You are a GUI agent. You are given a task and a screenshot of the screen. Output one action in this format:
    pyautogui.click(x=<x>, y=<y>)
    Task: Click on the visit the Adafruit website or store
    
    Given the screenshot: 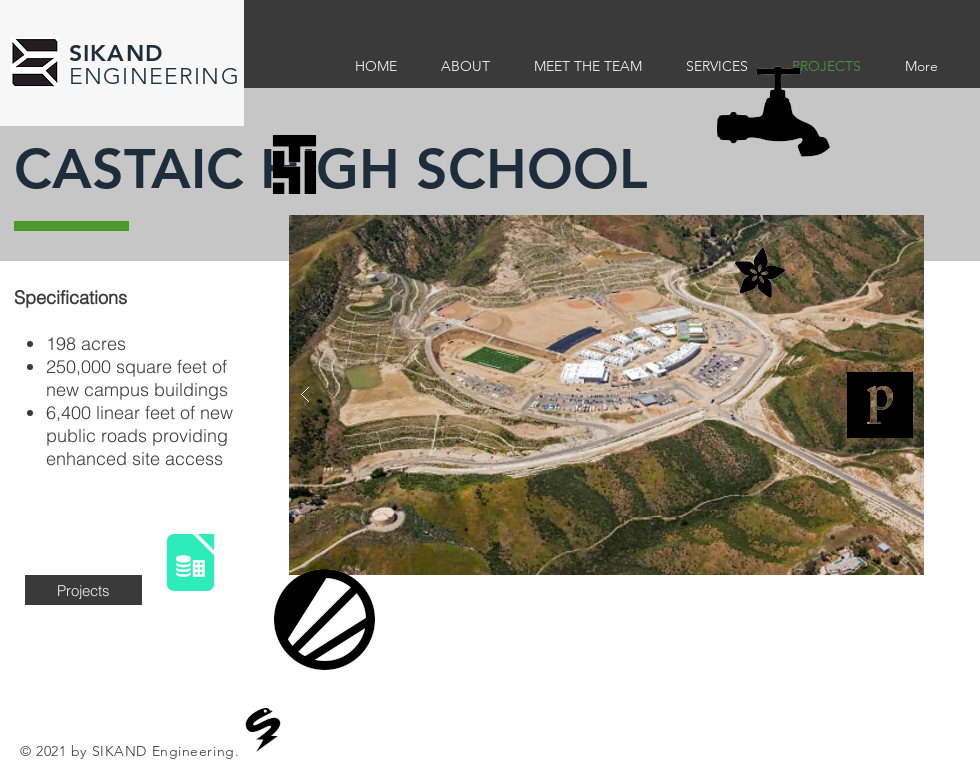 What is the action you would take?
    pyautogui.click(x=760, y=273)
    